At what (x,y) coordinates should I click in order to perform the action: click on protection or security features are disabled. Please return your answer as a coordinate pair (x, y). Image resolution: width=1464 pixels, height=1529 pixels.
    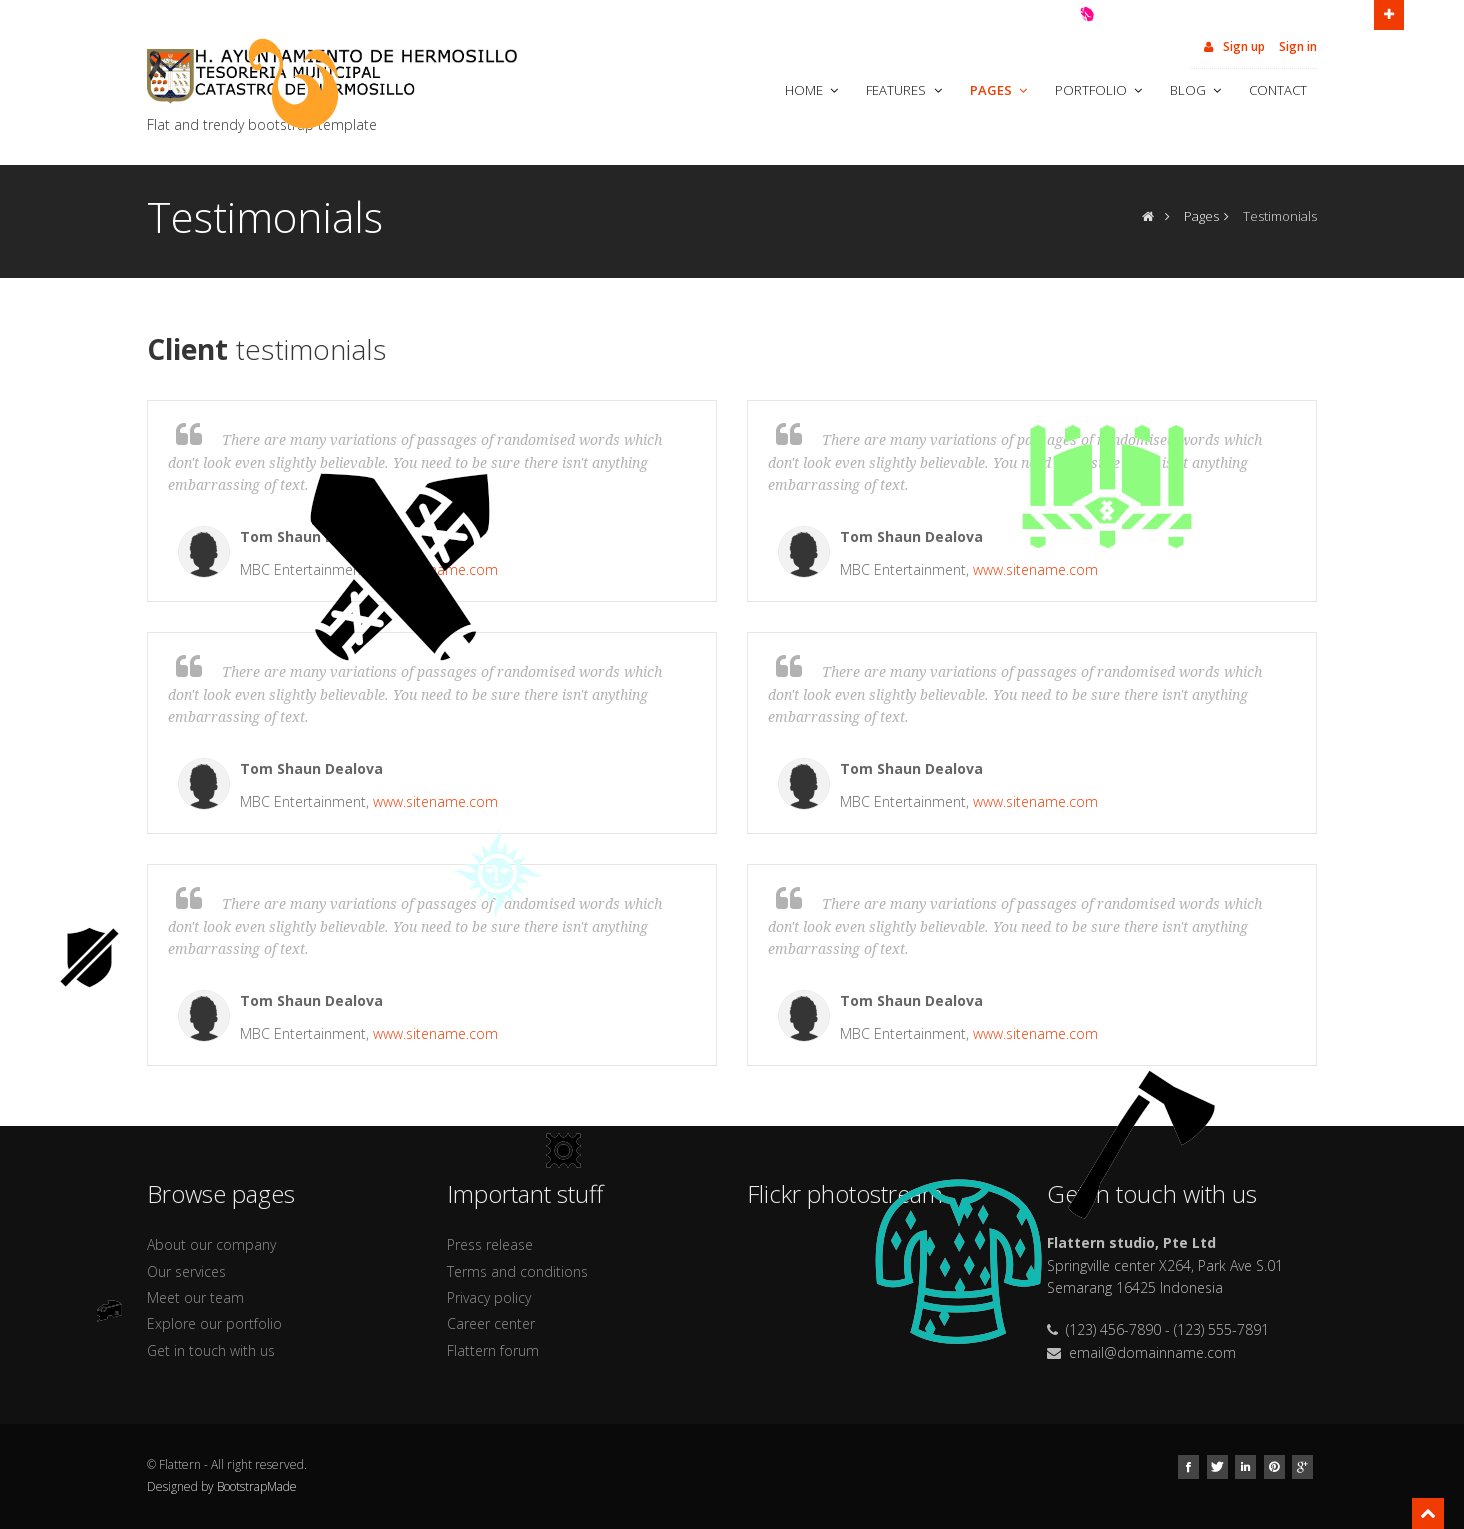
    Looking at the image, I should click on (89, 957).